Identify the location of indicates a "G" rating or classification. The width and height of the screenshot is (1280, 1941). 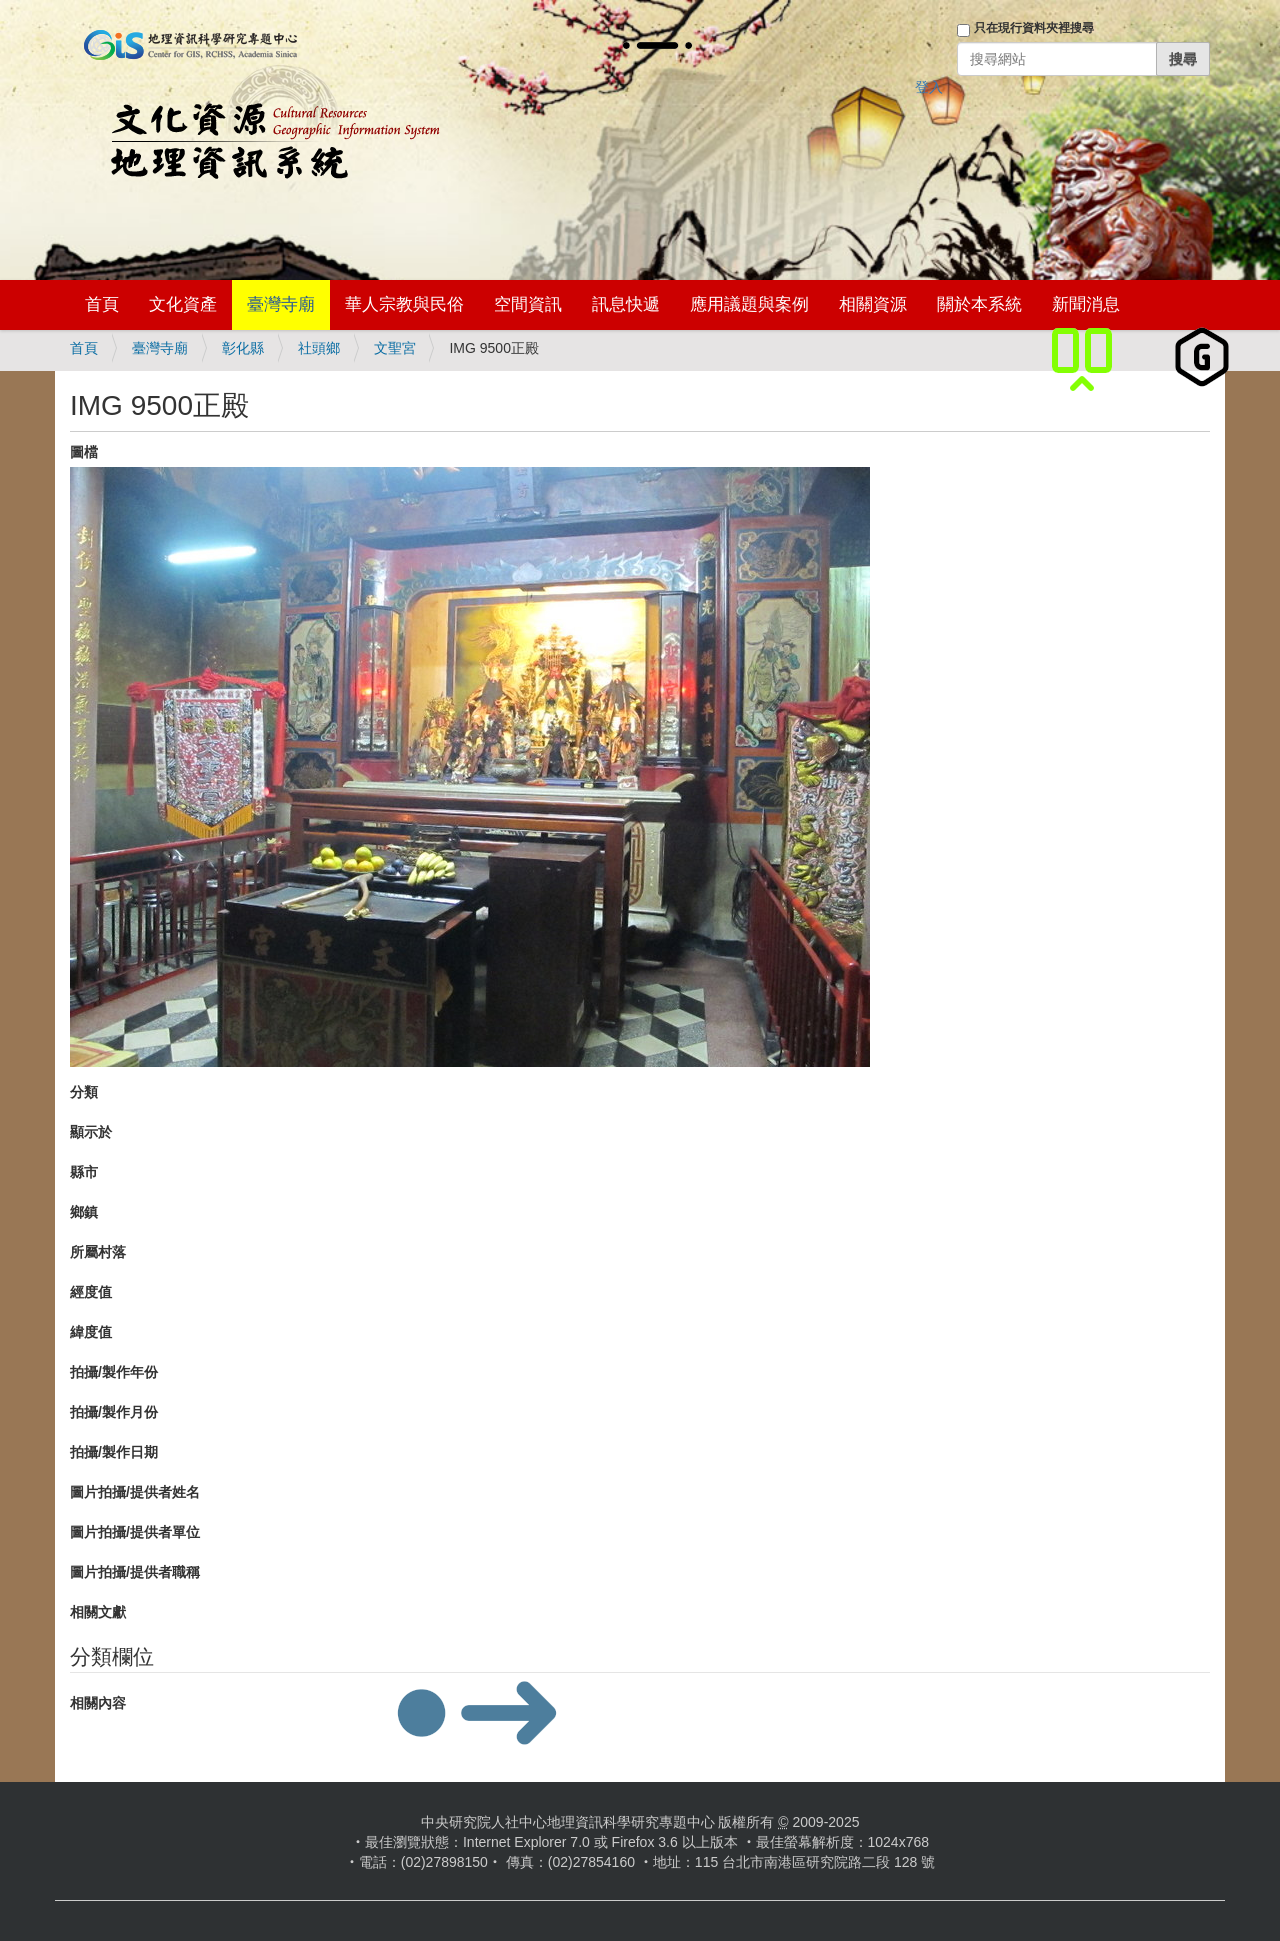
(1202, 357).